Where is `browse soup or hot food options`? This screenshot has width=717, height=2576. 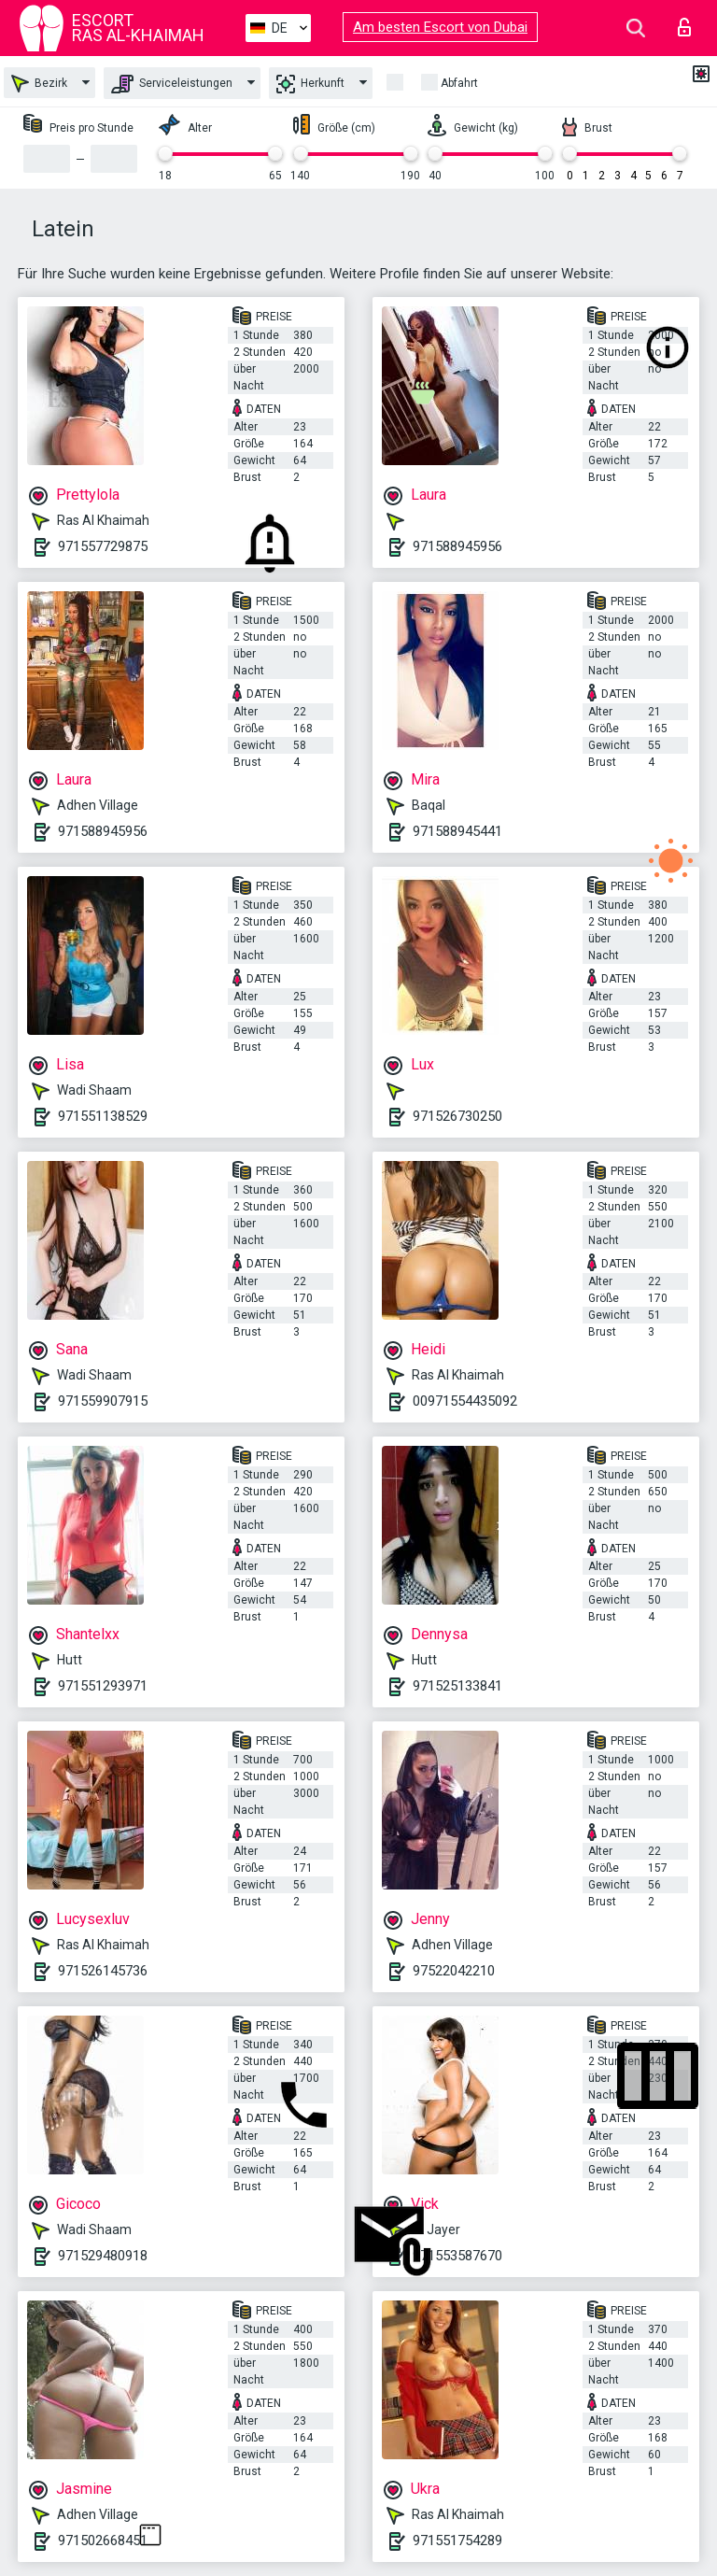 browse soup or hot food options is located at coordinates (423, 392).